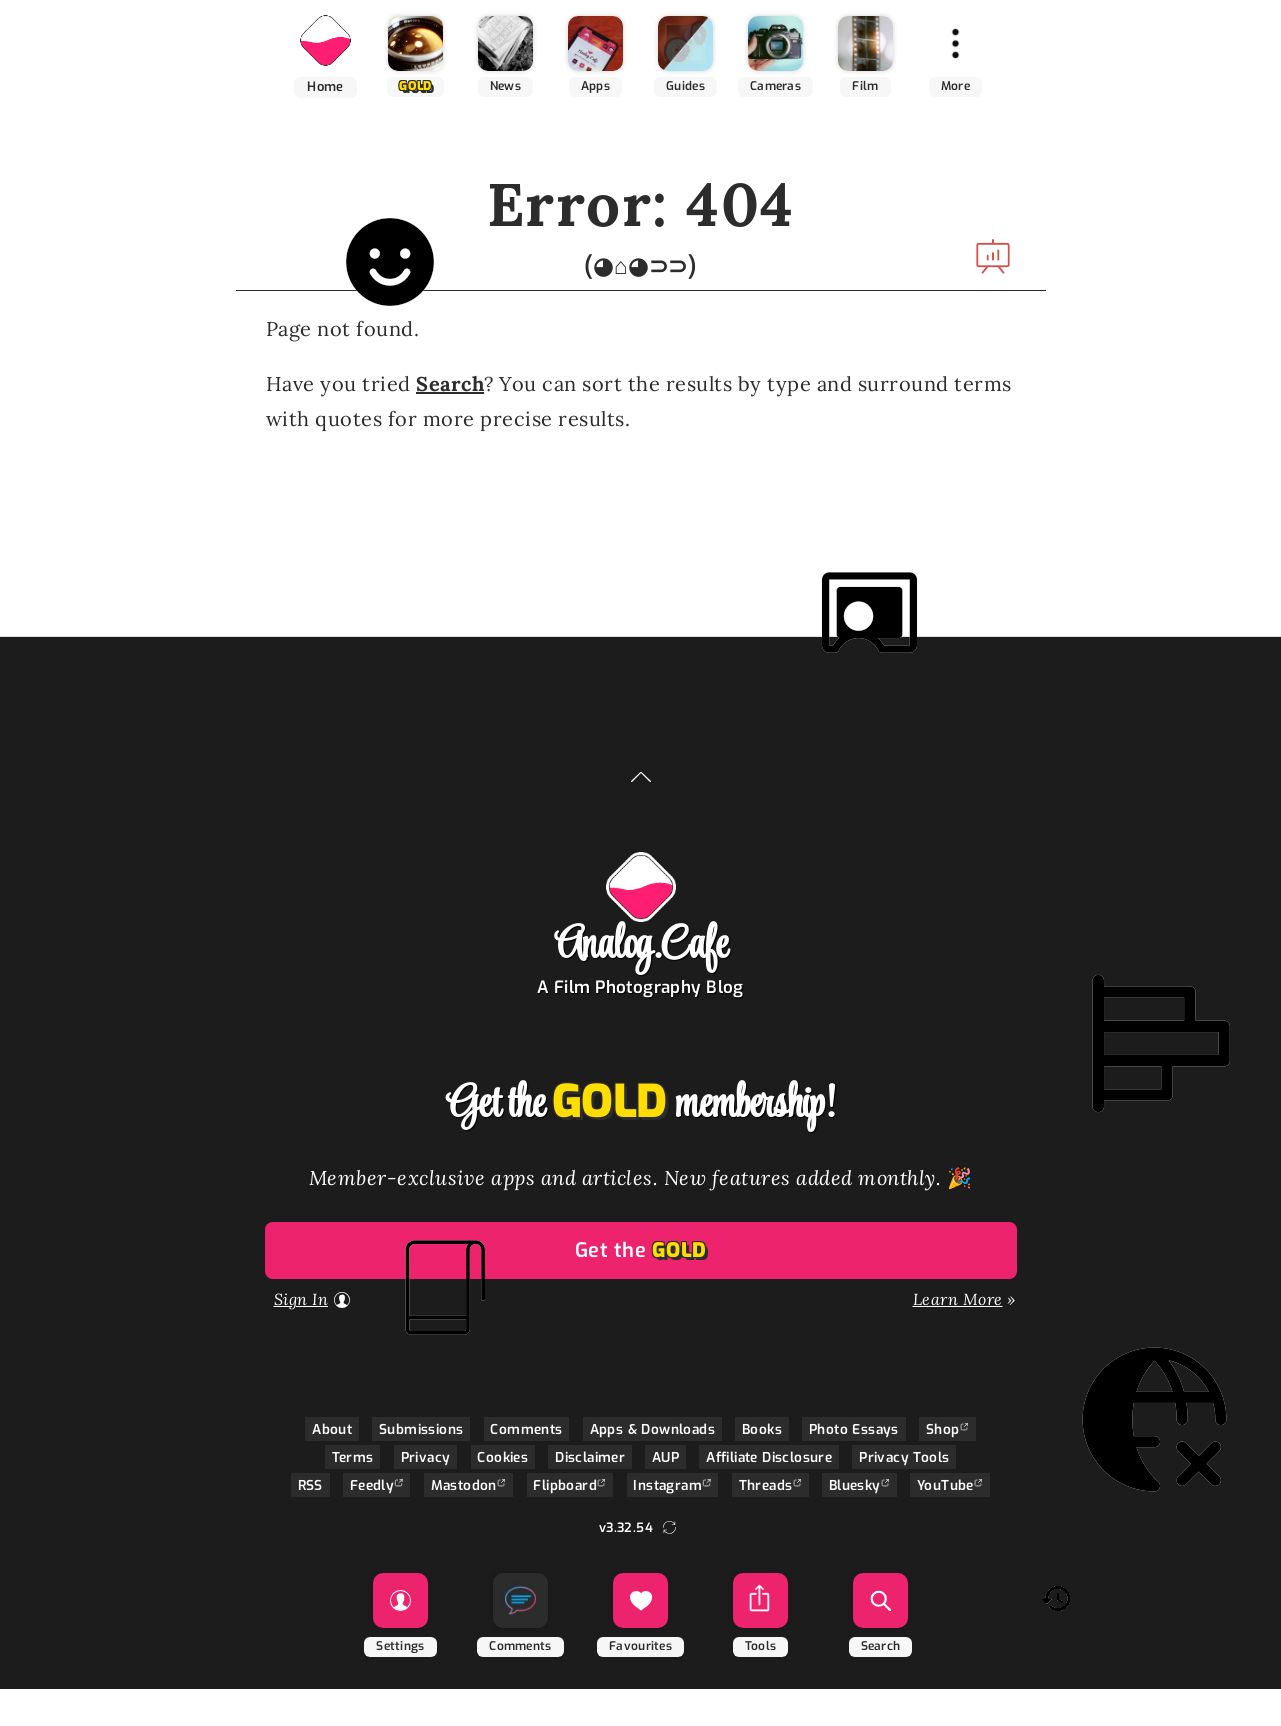  I want to click on towel or linen available at this location, so click(441, 1287).